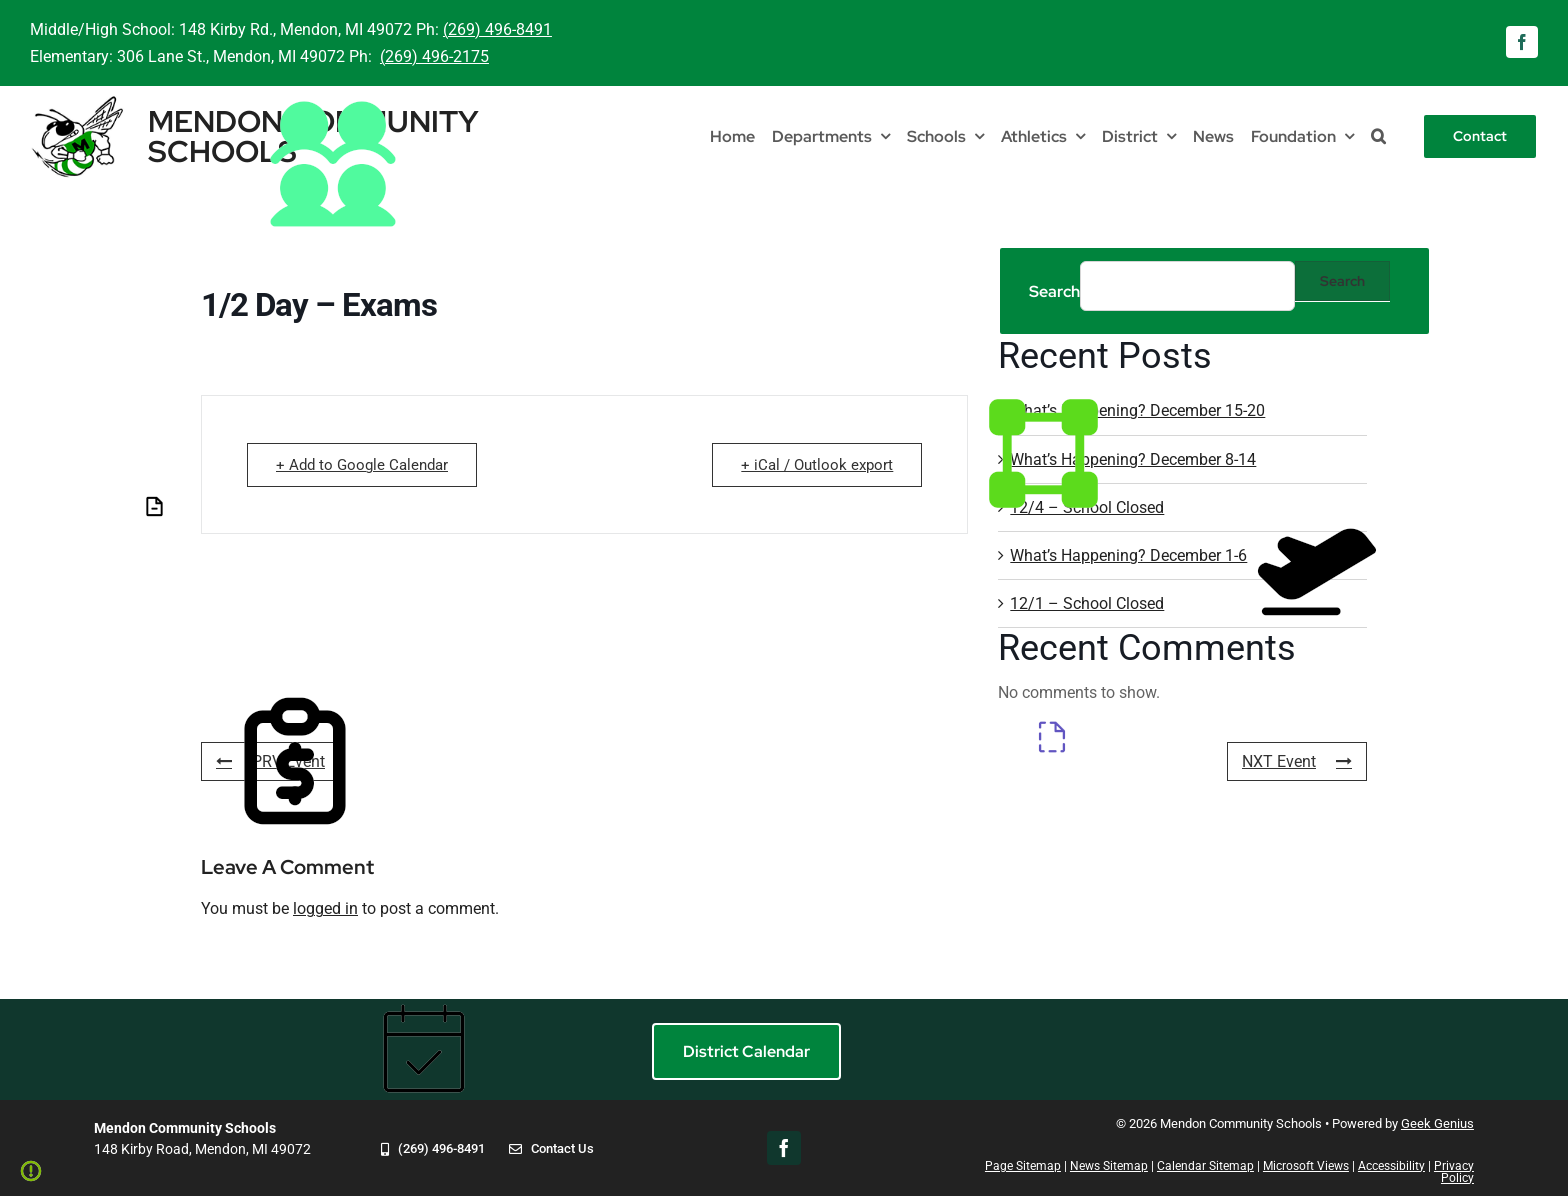 The image size is (1568, 1196). Describe the element at coordinates (424, 1052) in the screenshot. I see `confirm or schedule an event` at that location.